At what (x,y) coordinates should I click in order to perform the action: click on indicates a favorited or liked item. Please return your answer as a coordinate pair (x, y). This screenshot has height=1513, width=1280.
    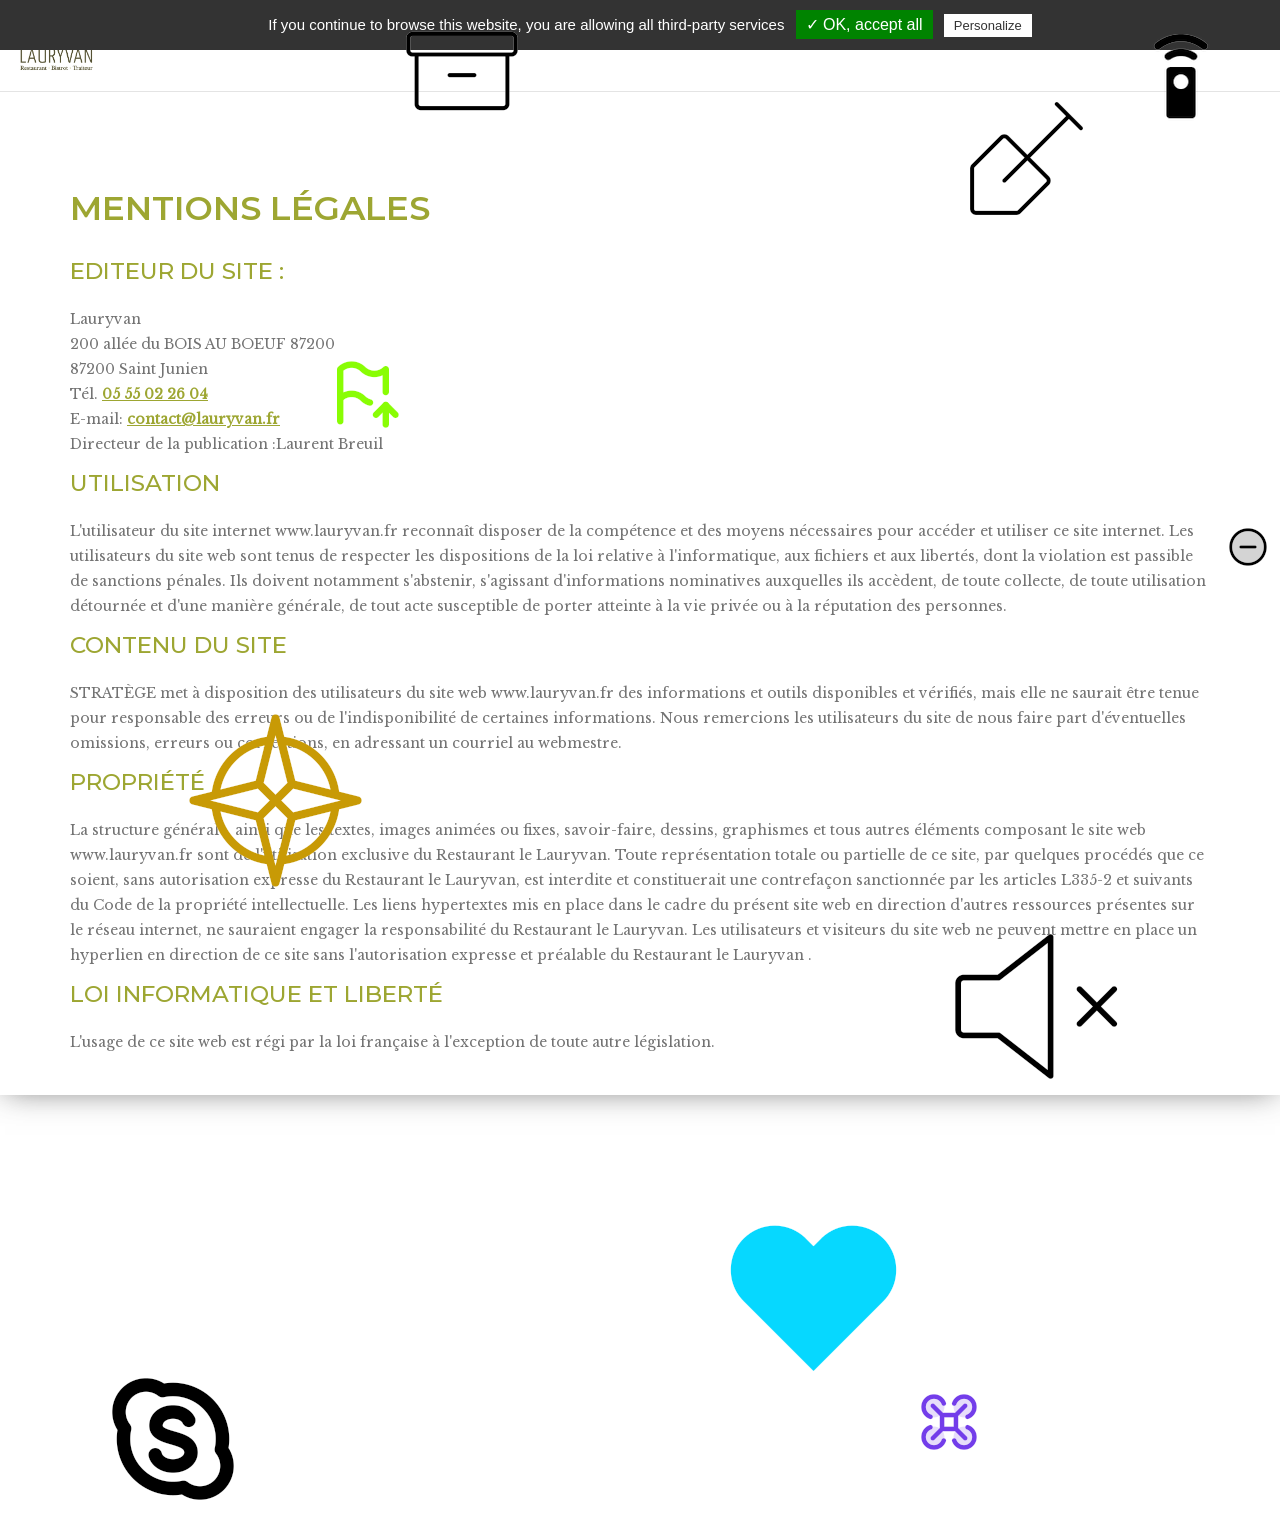
    Looking at the image, I should click on (813, 1296).